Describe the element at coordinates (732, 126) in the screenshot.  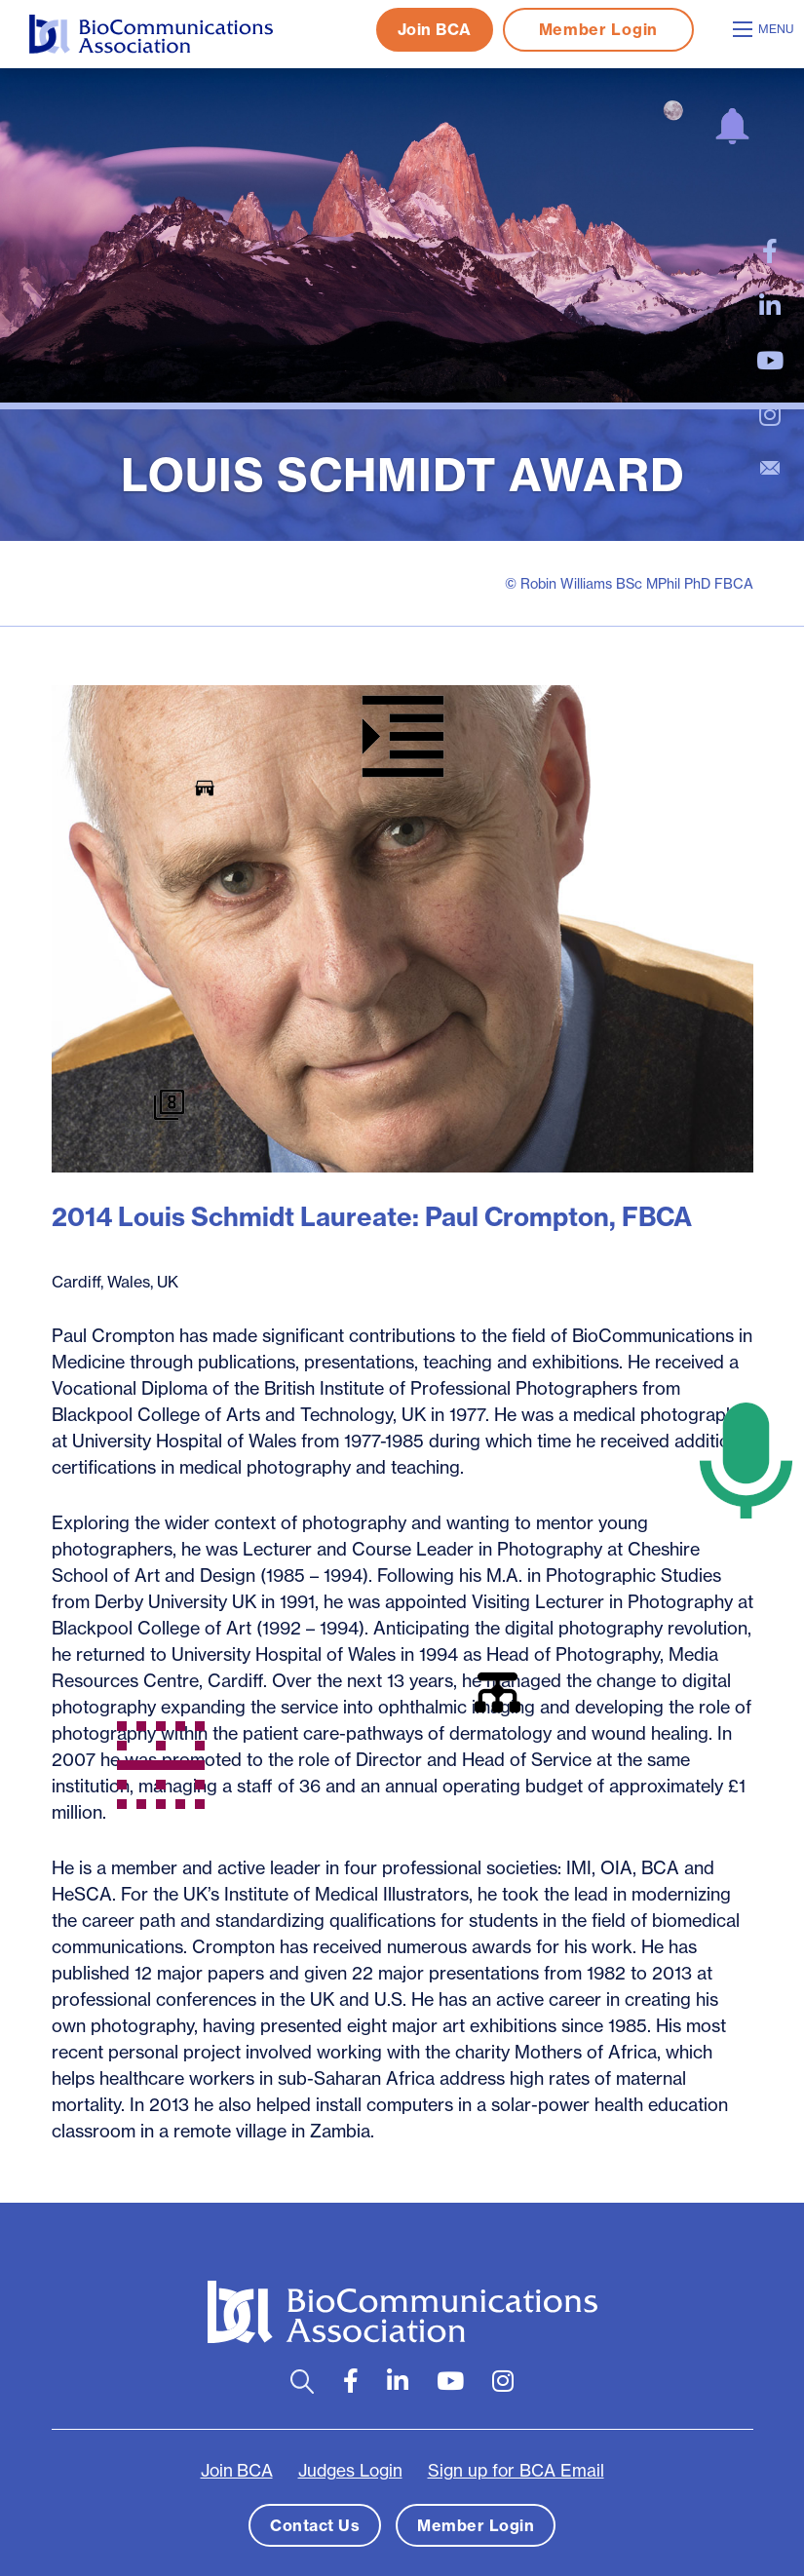
I see `view notifications` at that location.